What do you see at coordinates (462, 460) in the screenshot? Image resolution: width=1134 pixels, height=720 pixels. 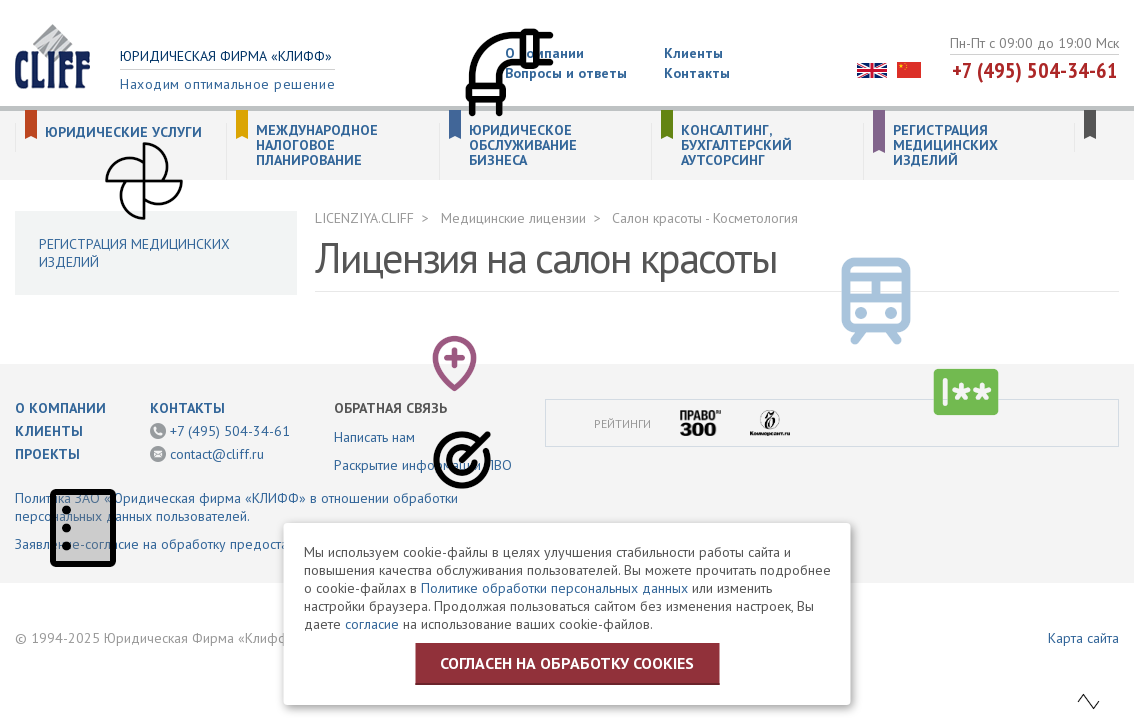 I see `set a goal or target` at bounding box center [462, 460].